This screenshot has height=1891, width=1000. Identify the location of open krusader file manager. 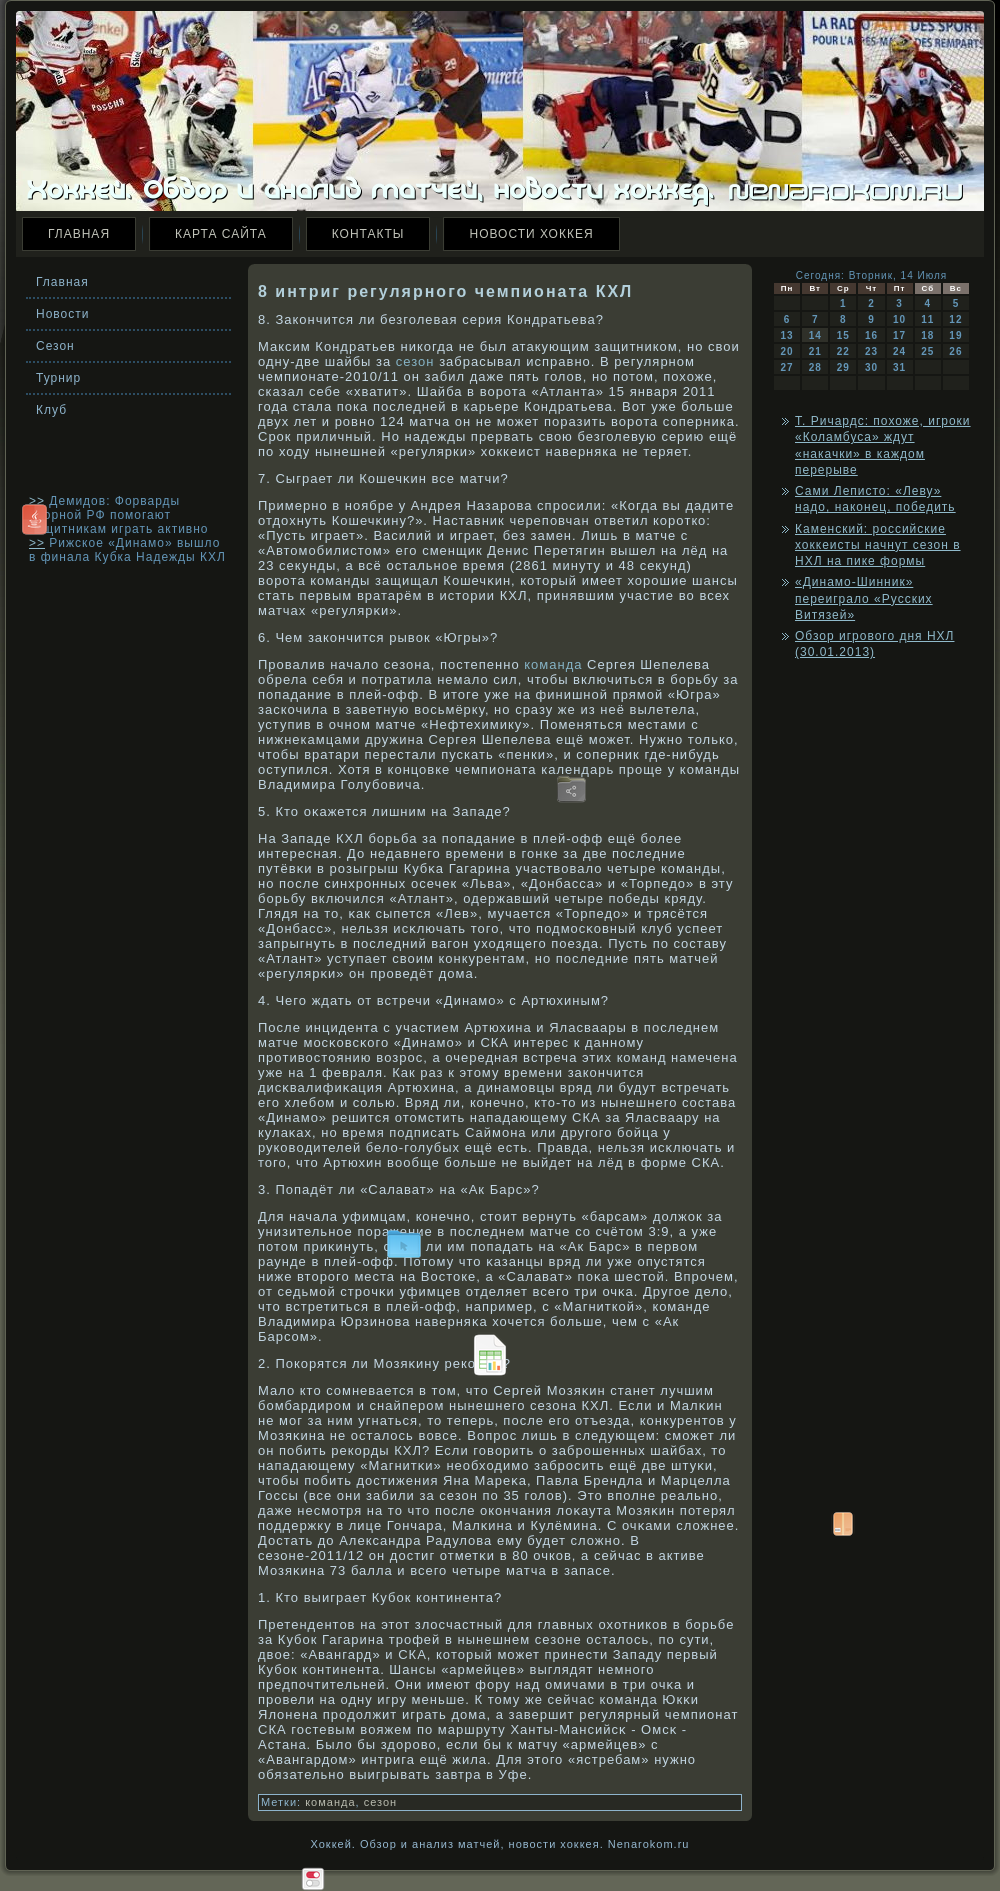
(404, 1244).